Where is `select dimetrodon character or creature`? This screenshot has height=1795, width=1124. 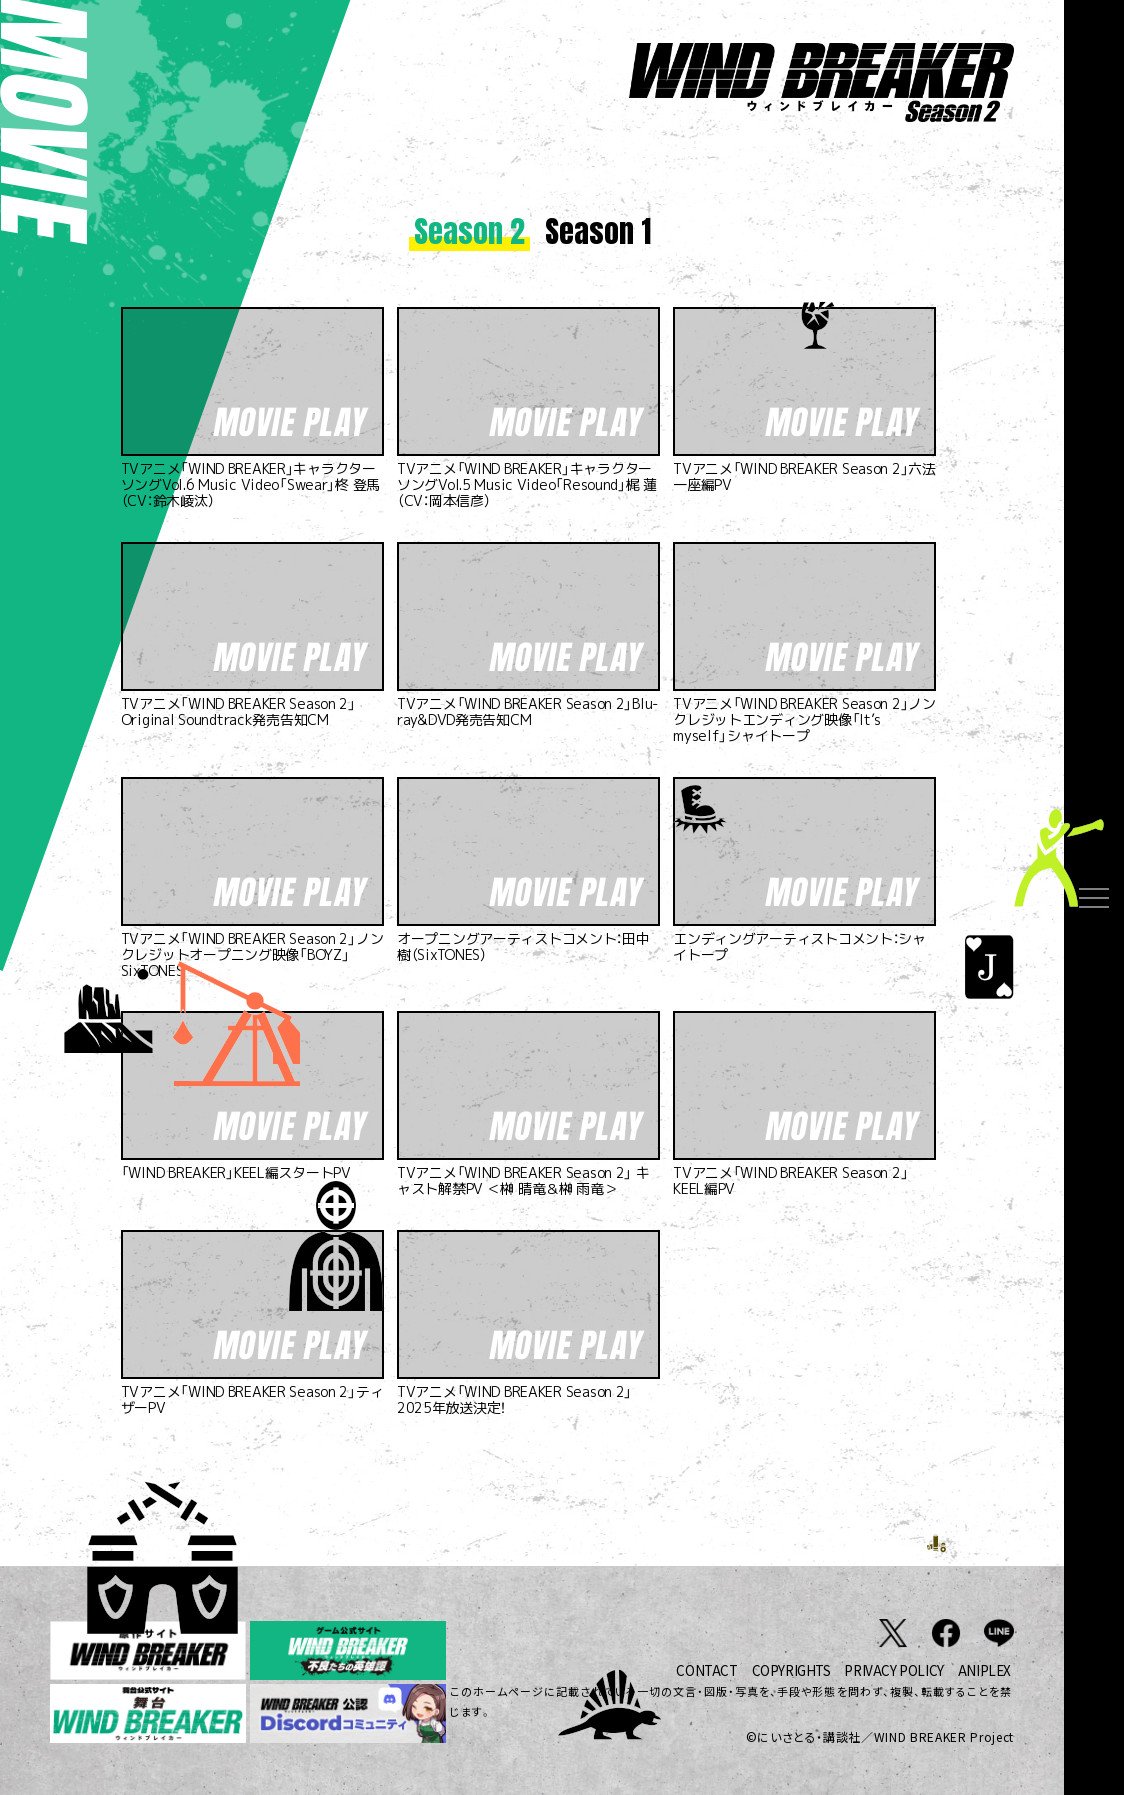 select dimetrodon character or creature is located at coordinates (609, 1704).